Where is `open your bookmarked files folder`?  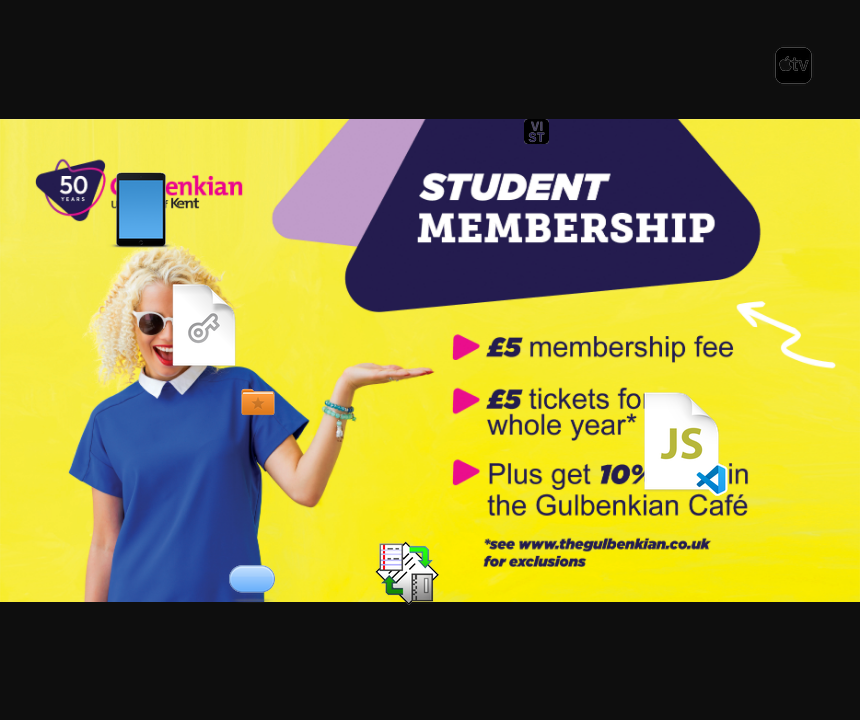 open your bookmarked files folder is located at coordinates (258, 402).